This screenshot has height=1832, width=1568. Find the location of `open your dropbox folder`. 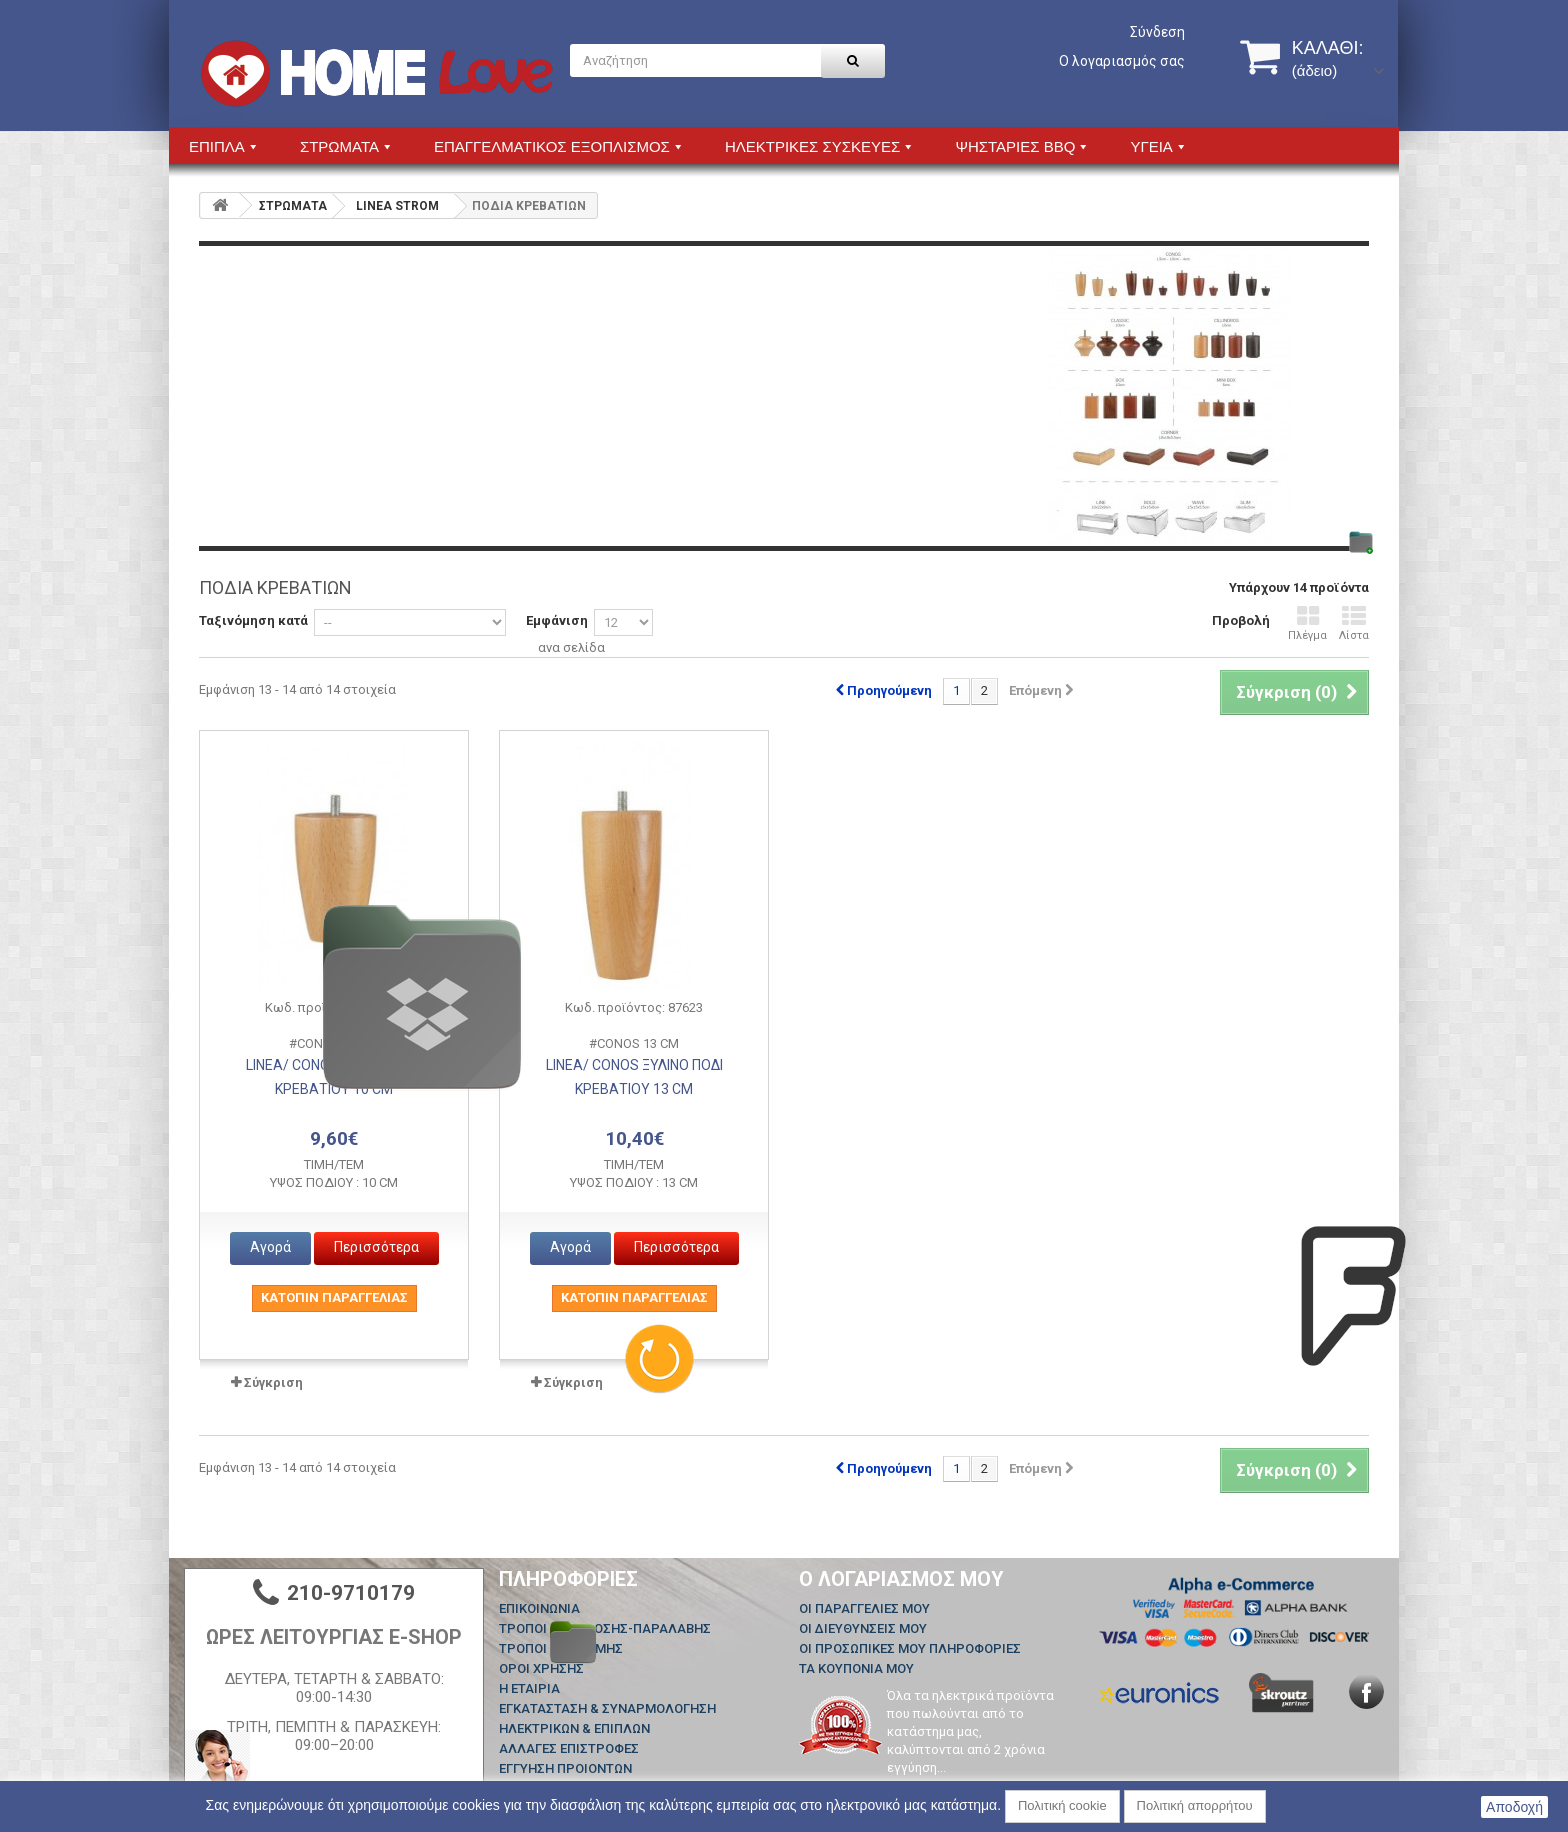

open your dropbox folder is located at coordinates (422, 997).